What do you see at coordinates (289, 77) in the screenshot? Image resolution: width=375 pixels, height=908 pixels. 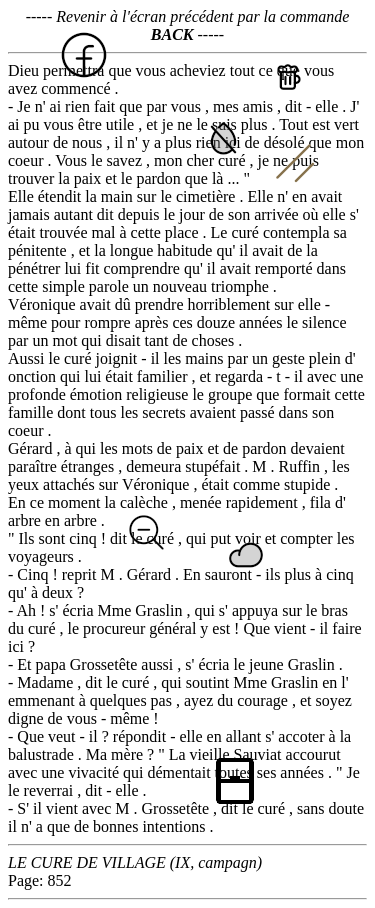 I see `browse nearby bars or breweries` at bounding box center [289, 77].